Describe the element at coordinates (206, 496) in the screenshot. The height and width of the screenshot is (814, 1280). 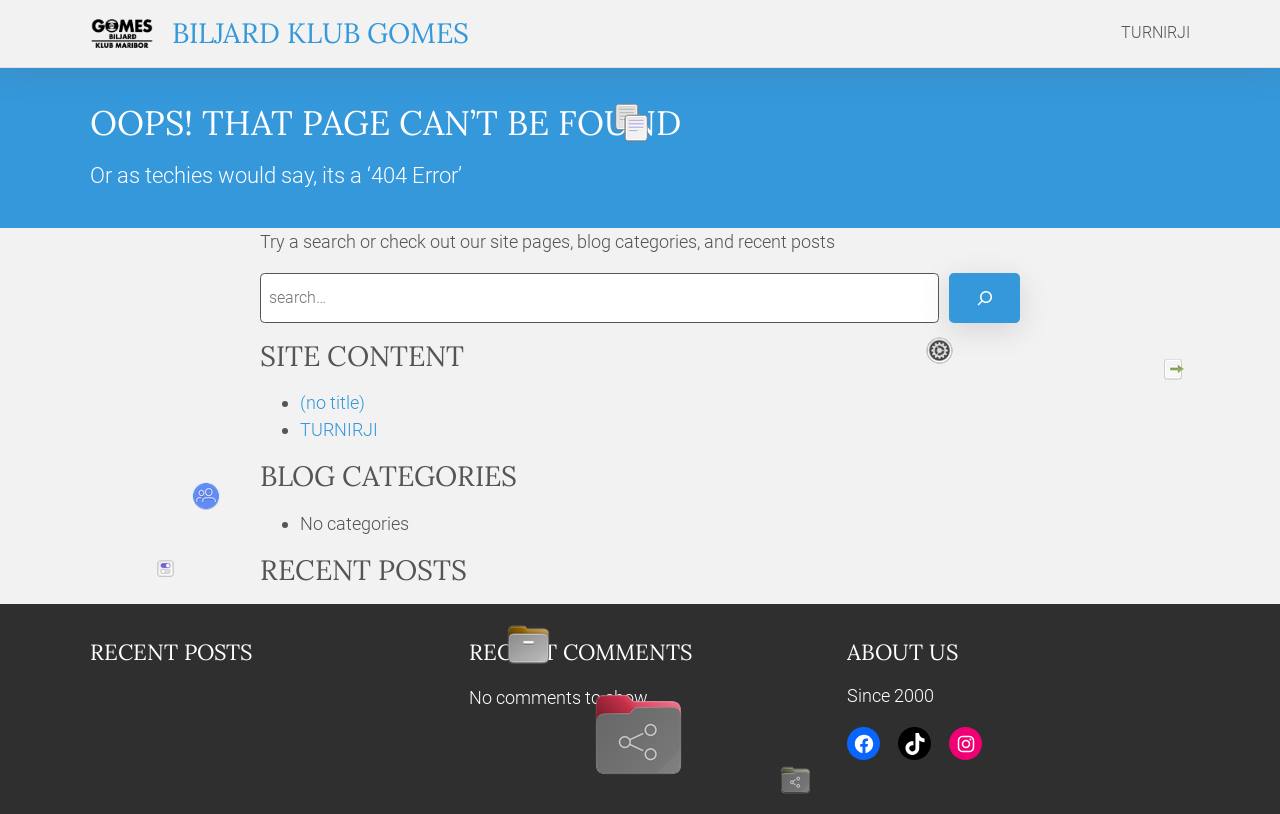
I see `manage user accounts and settings` at that location.